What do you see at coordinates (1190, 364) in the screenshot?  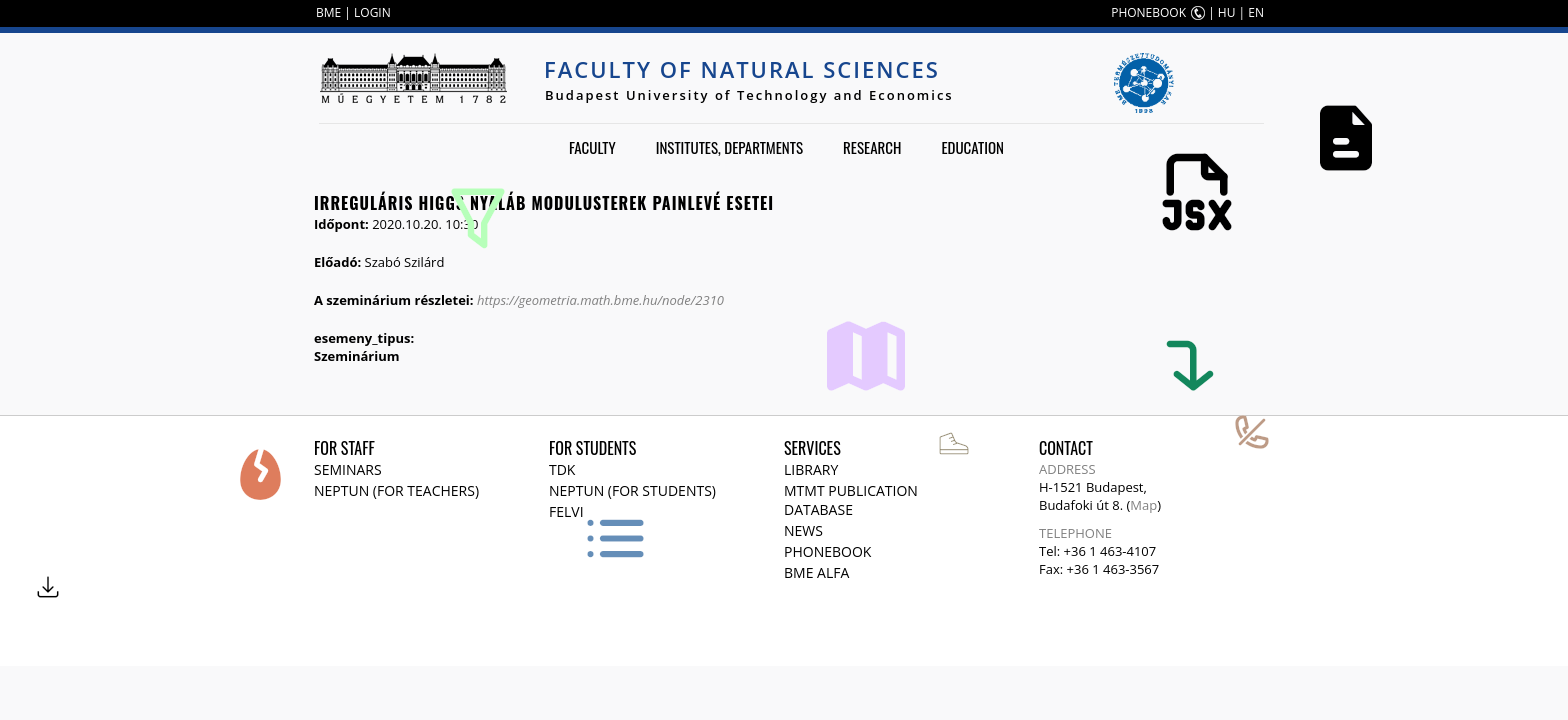 I see `navigate to the next line or section below` at bounding box center [1190, 364].